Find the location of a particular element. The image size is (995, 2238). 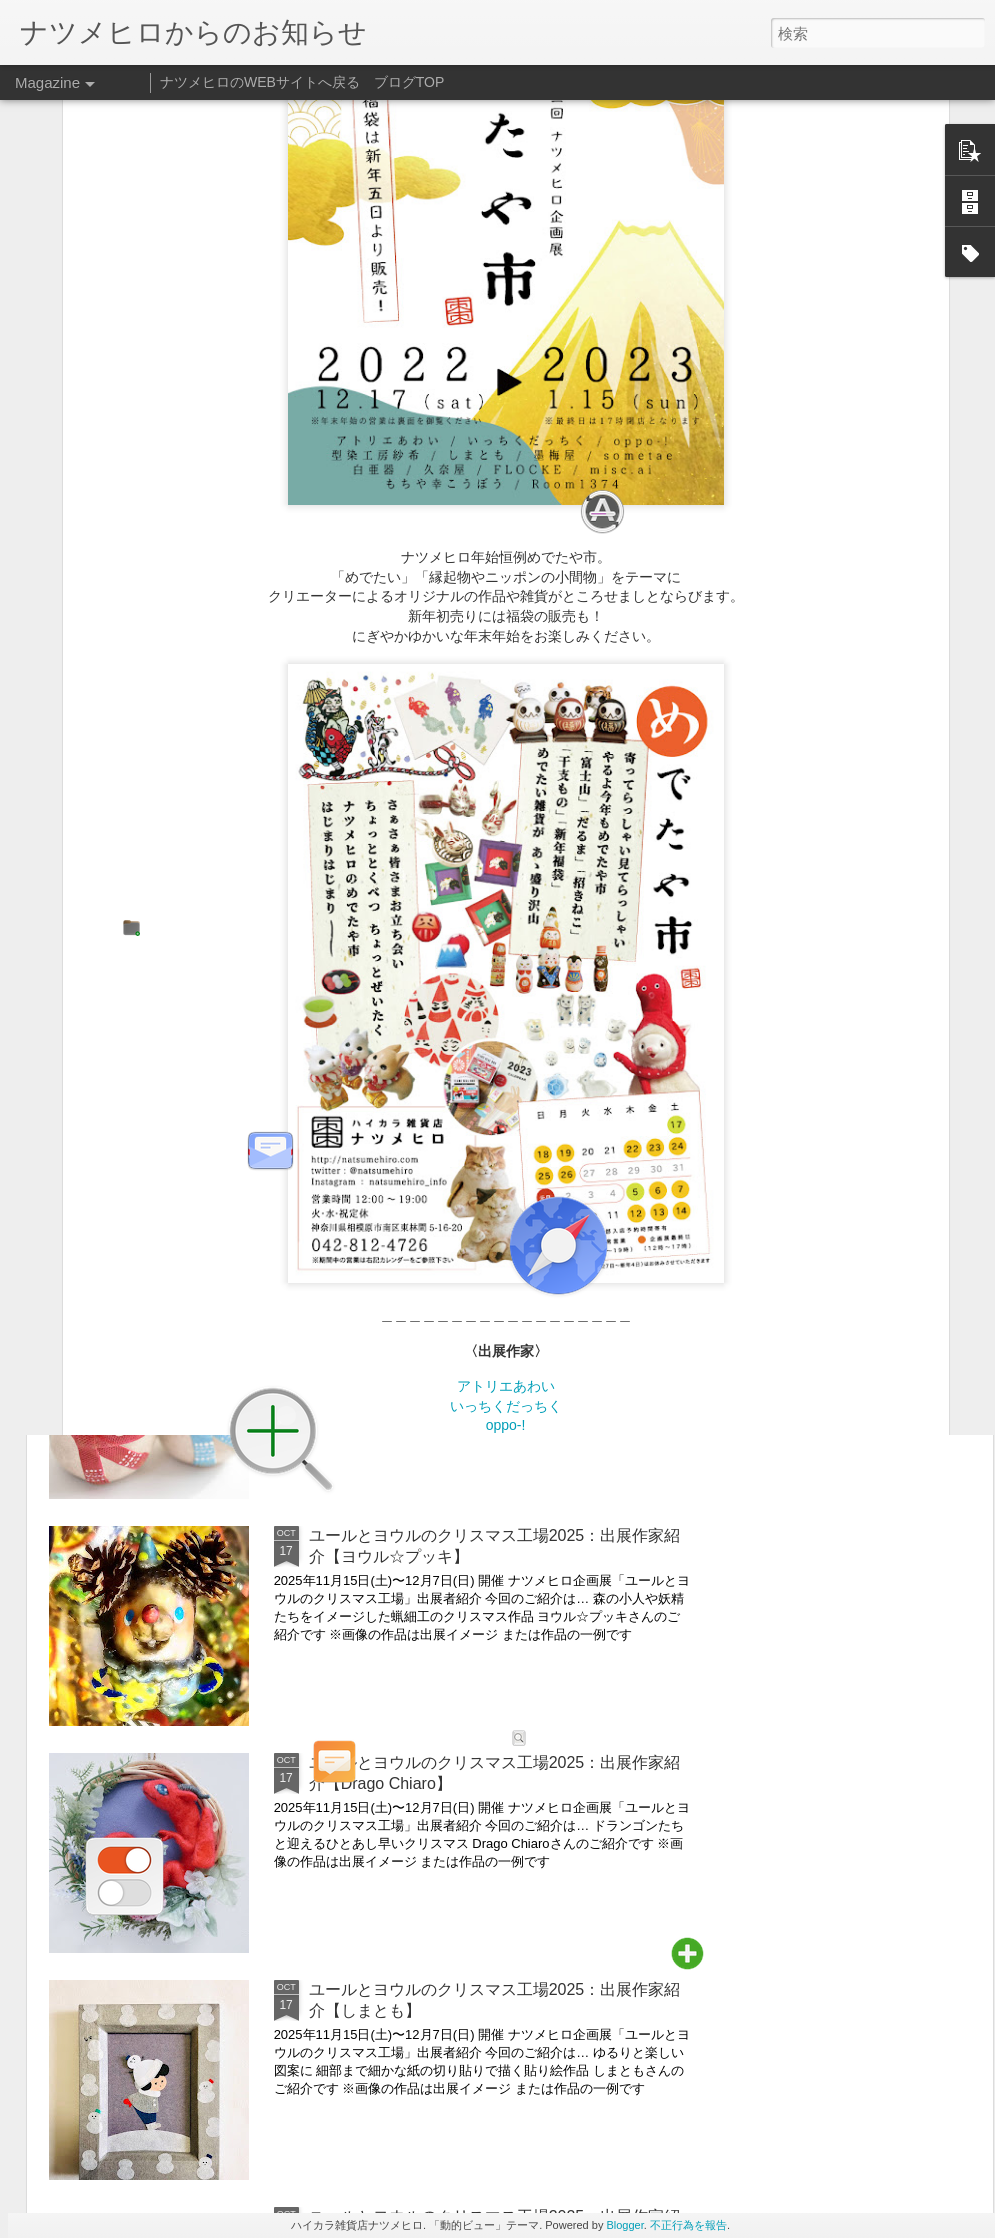

create a new folder is located at coordinates (131, 927).